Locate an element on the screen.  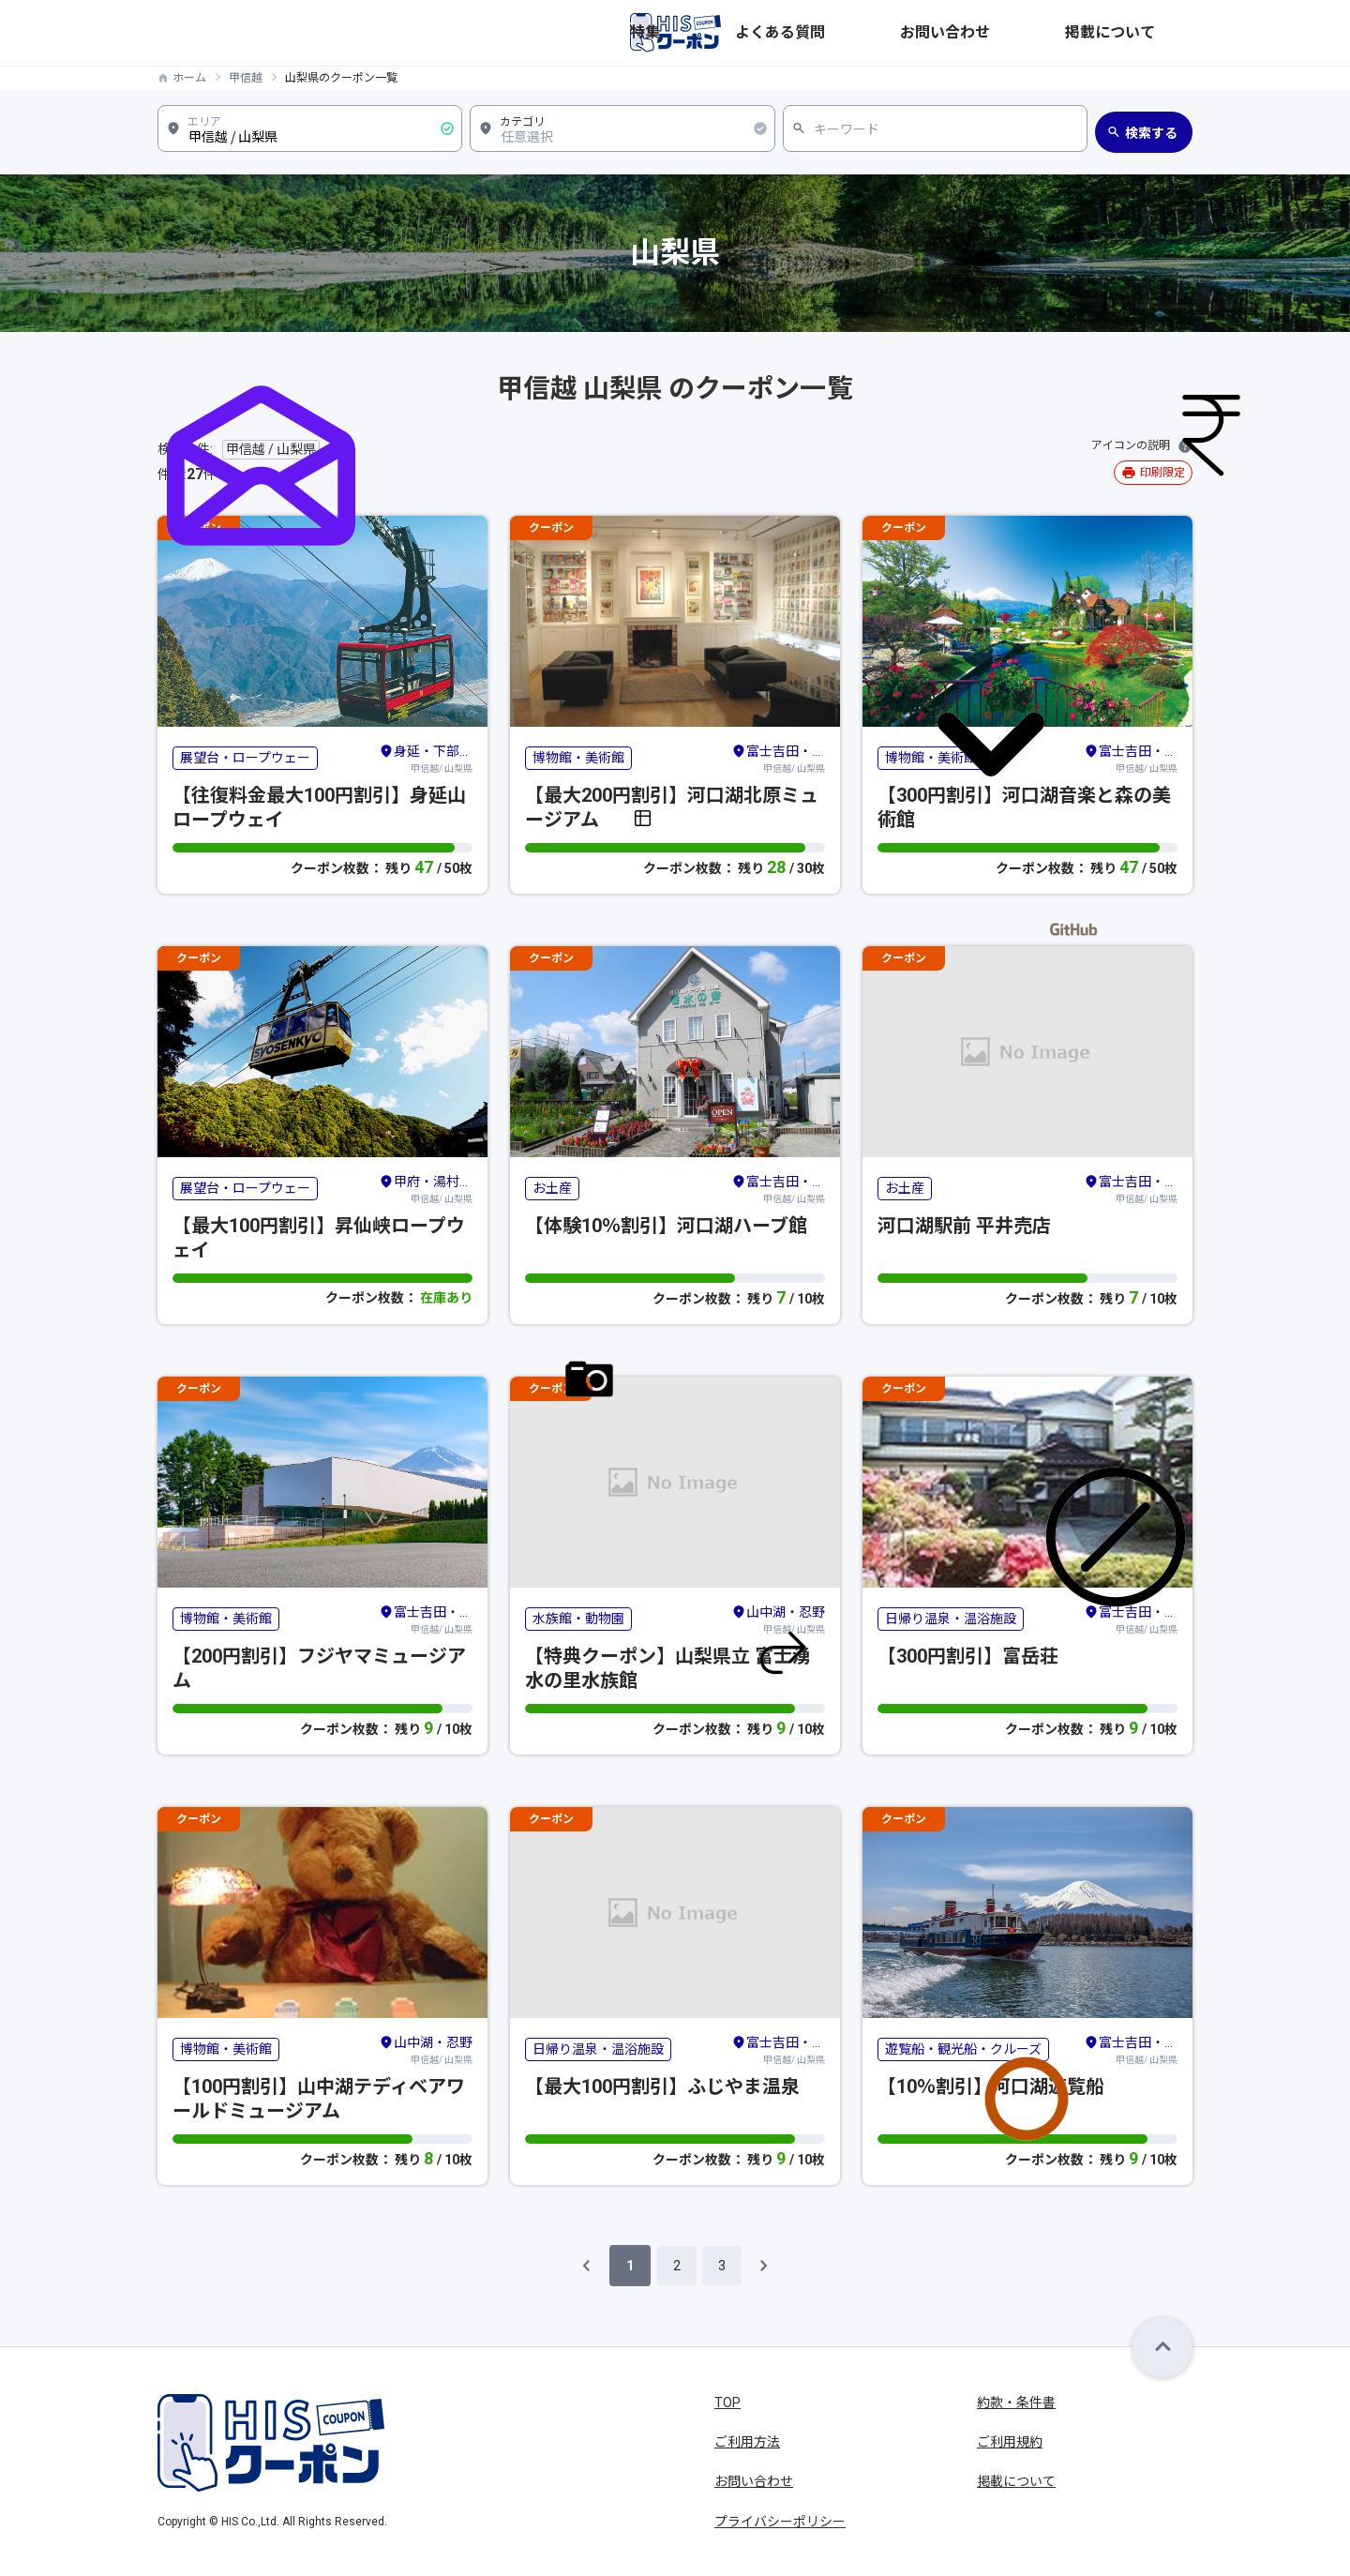
expand a dropdown menu or collapsed section is located at coordinates (991, 739).